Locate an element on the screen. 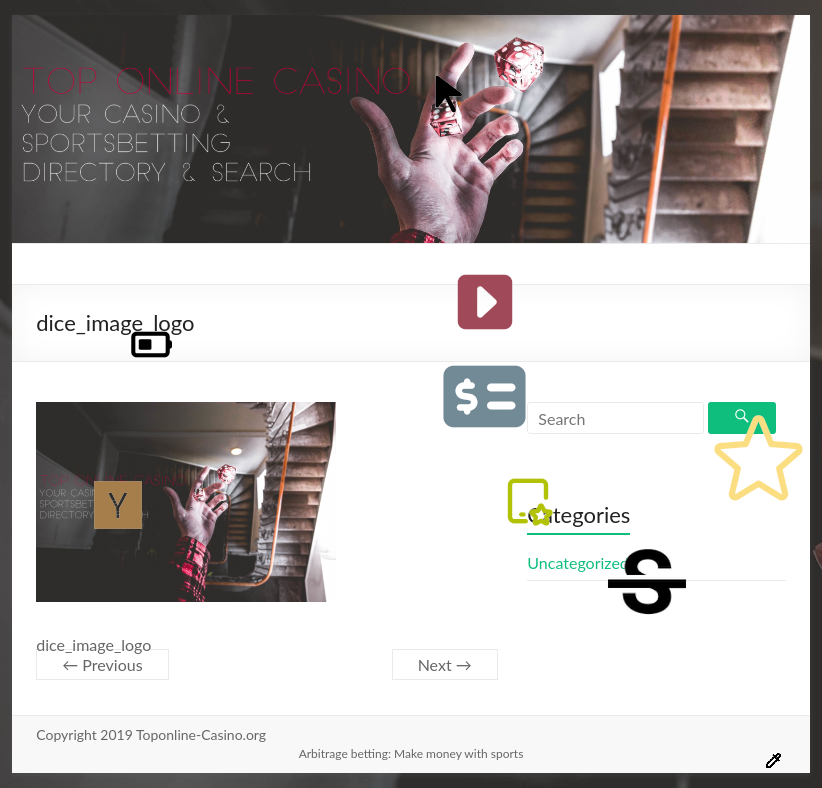 This screenshot has width=822, height=788. Y Combinator logo is located at coordinates (118, 505).